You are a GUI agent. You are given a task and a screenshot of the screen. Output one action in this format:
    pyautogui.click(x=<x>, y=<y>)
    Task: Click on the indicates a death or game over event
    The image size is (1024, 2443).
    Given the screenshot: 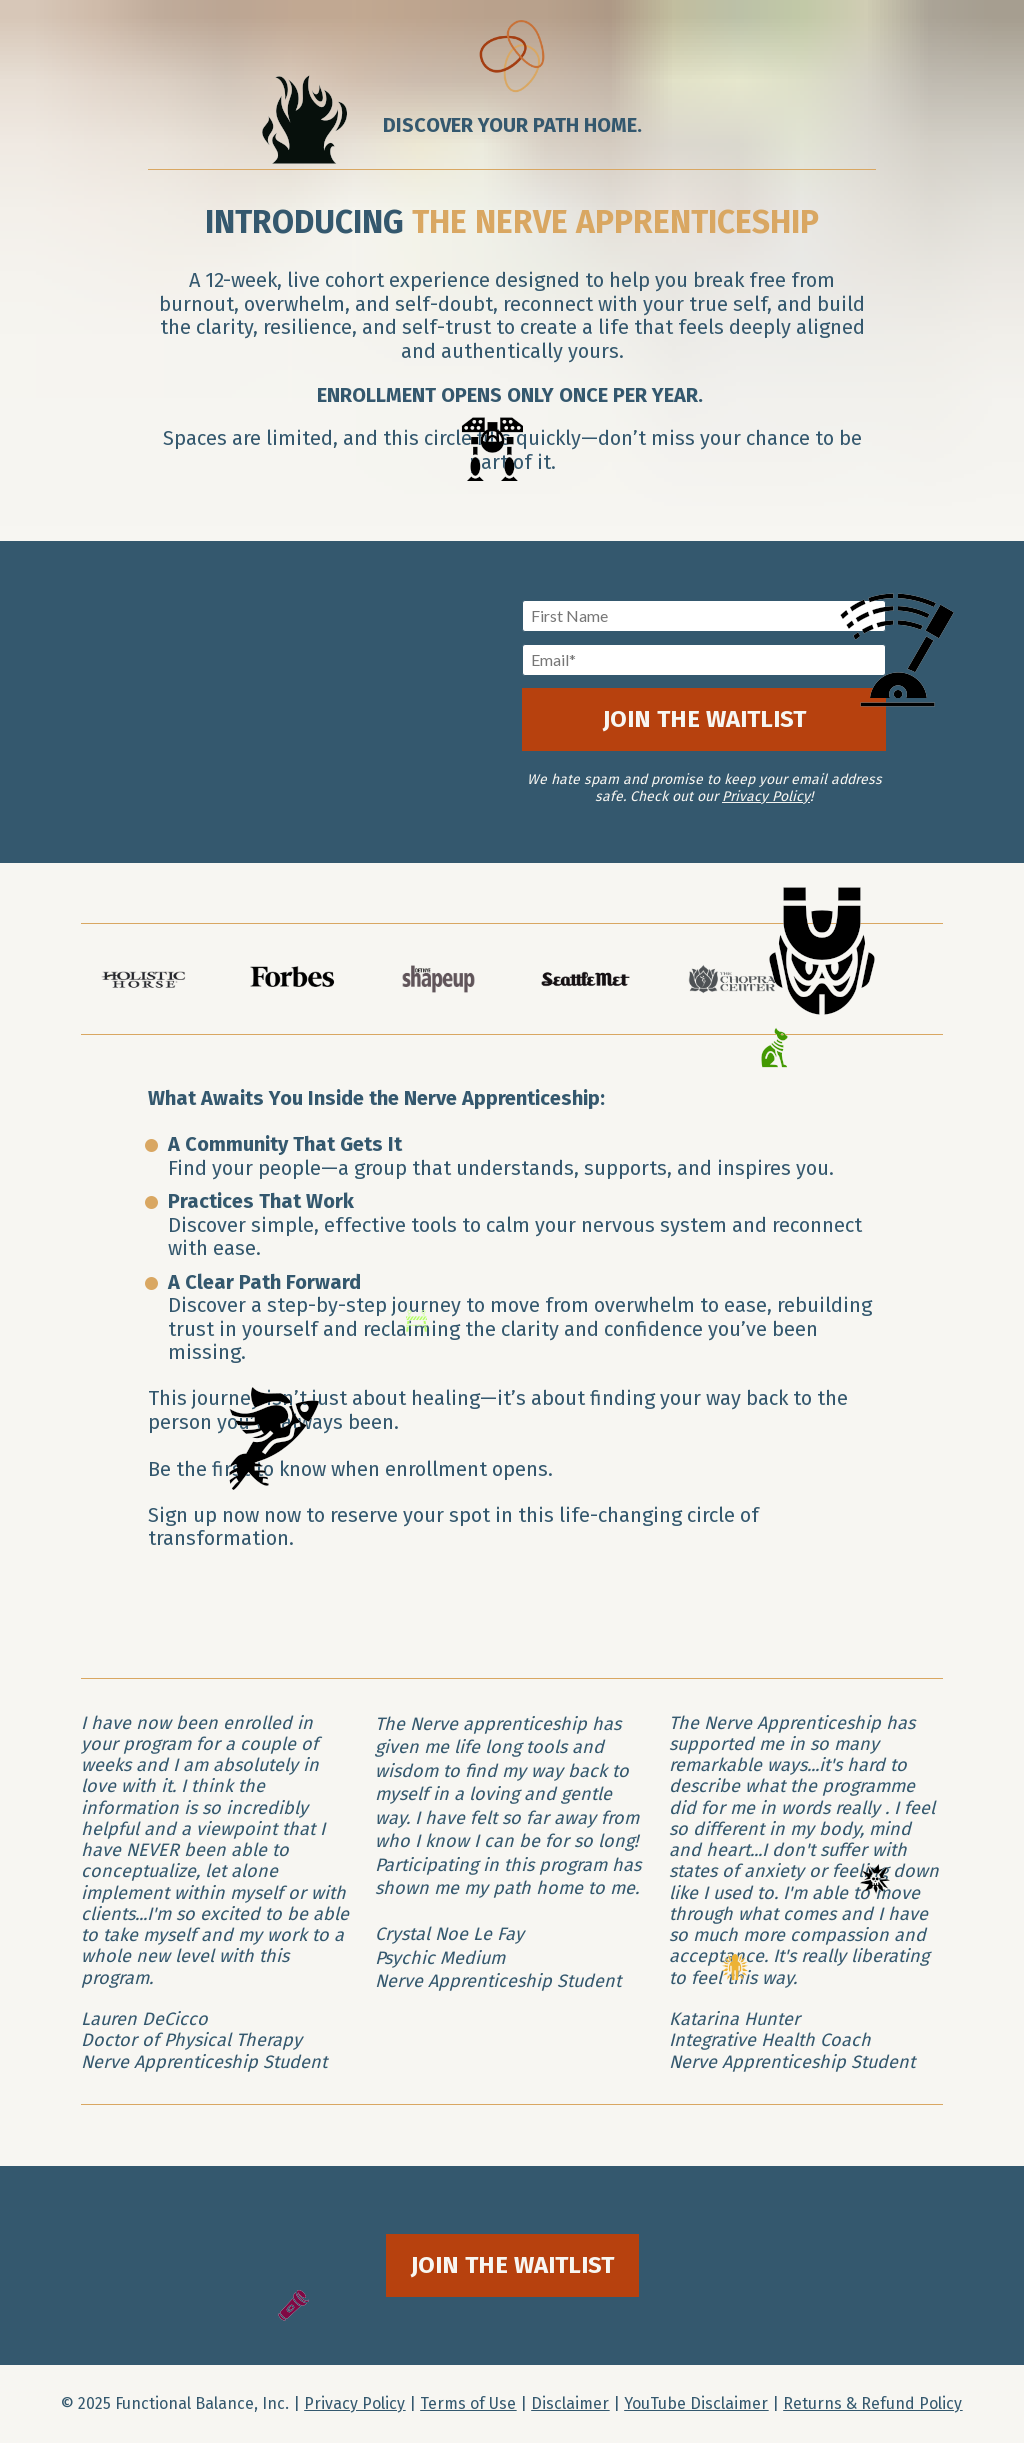 What is the action you would take?
    pyautogui.click(x=875, y=1879)
    